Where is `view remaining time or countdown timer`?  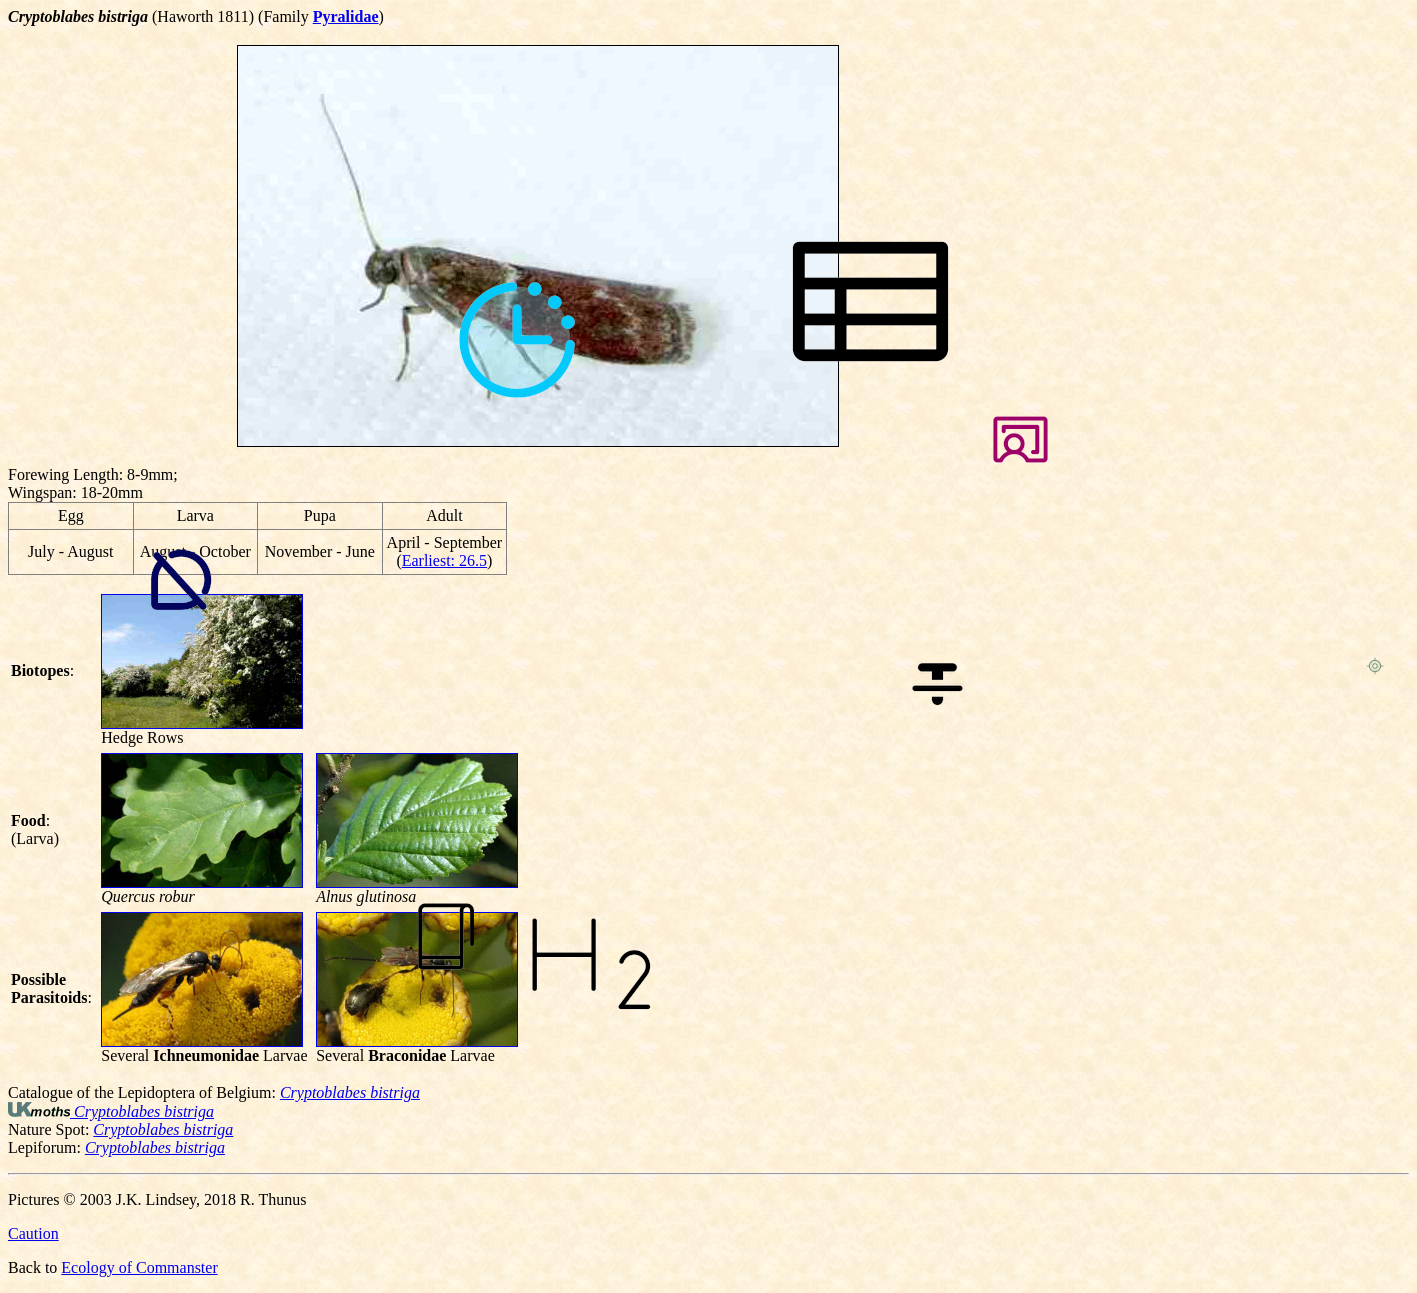
view remaining time or countdown timer is located at coordinates (517, 340).